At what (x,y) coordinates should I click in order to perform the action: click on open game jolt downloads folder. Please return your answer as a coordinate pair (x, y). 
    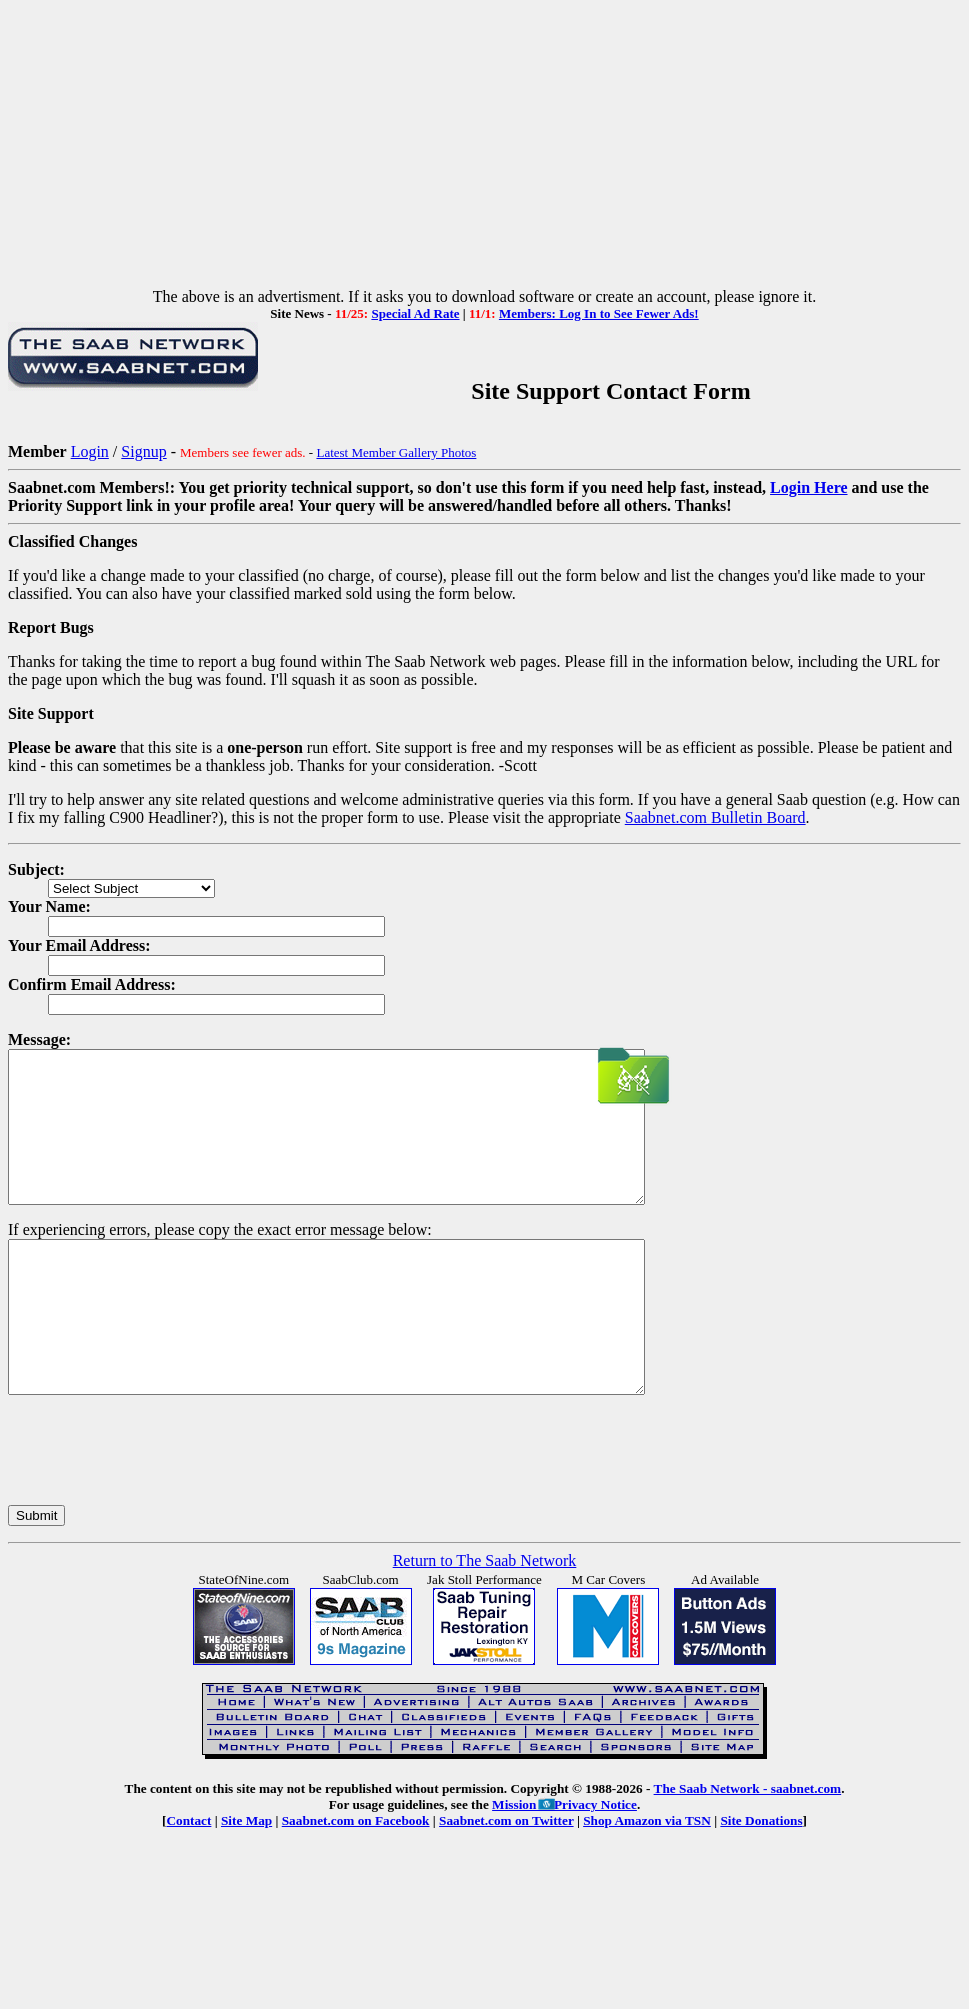
    Looking at the image, I should click on (633, 1077).